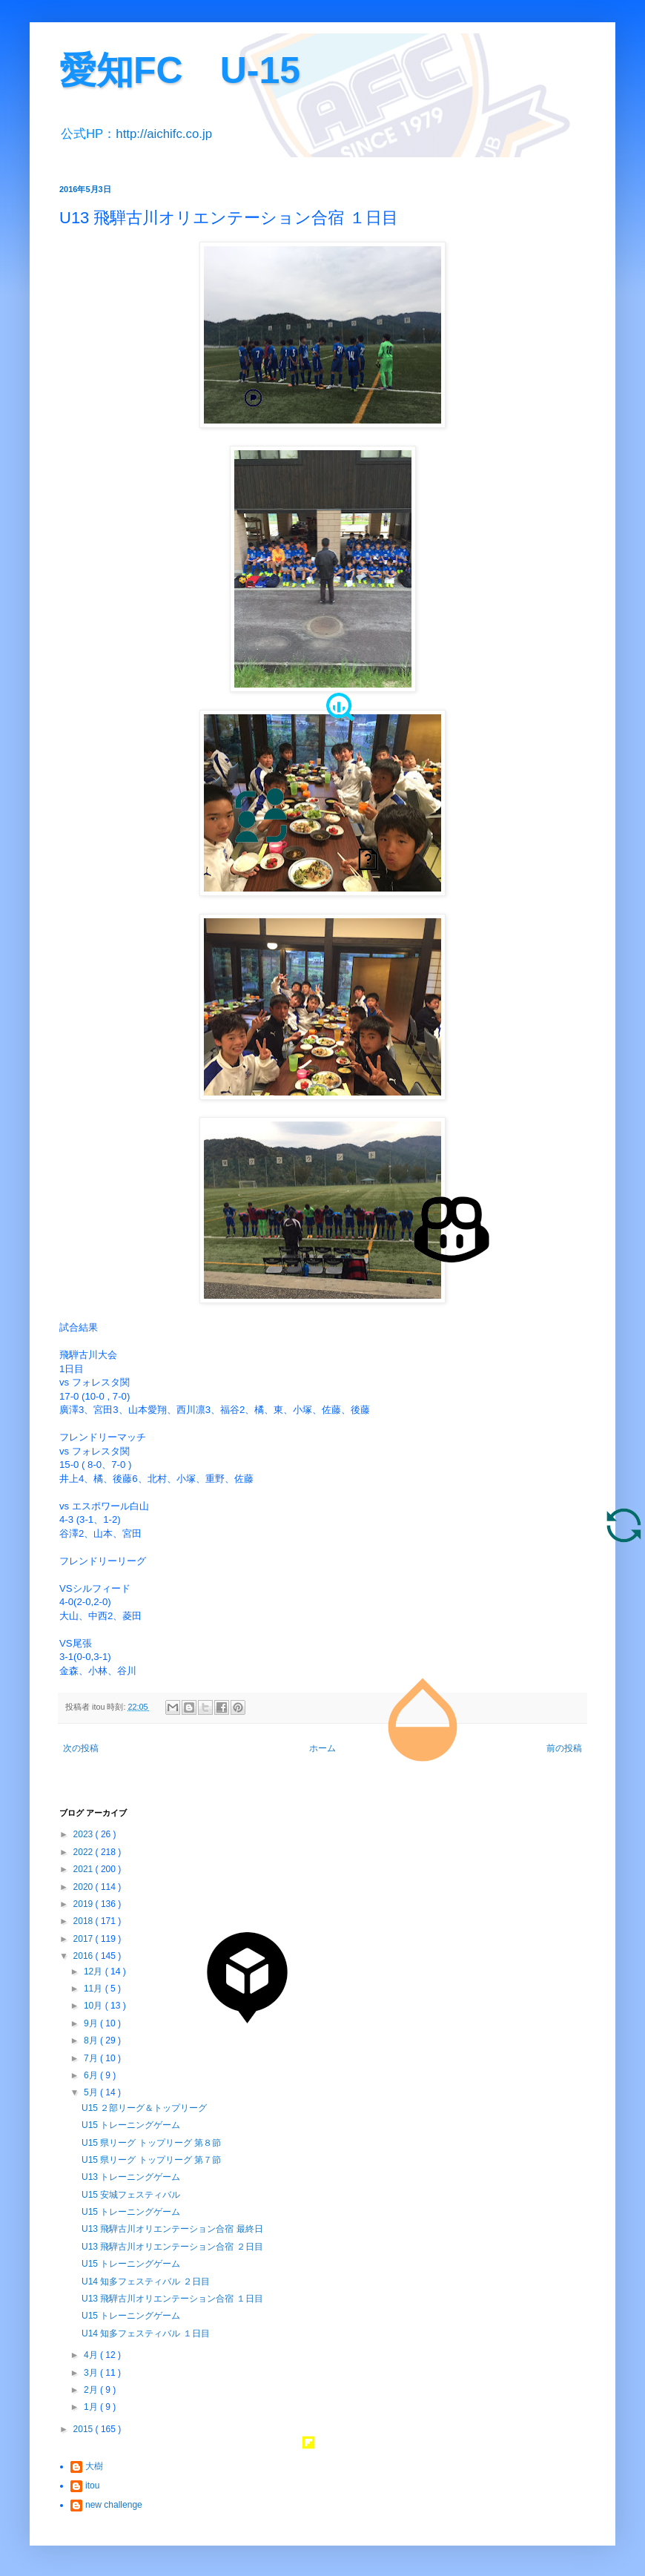  What do you see at coordinates (308, 2442) in the screenshot?
I see `open Flipboard app` at bounding box center [308, 2442].